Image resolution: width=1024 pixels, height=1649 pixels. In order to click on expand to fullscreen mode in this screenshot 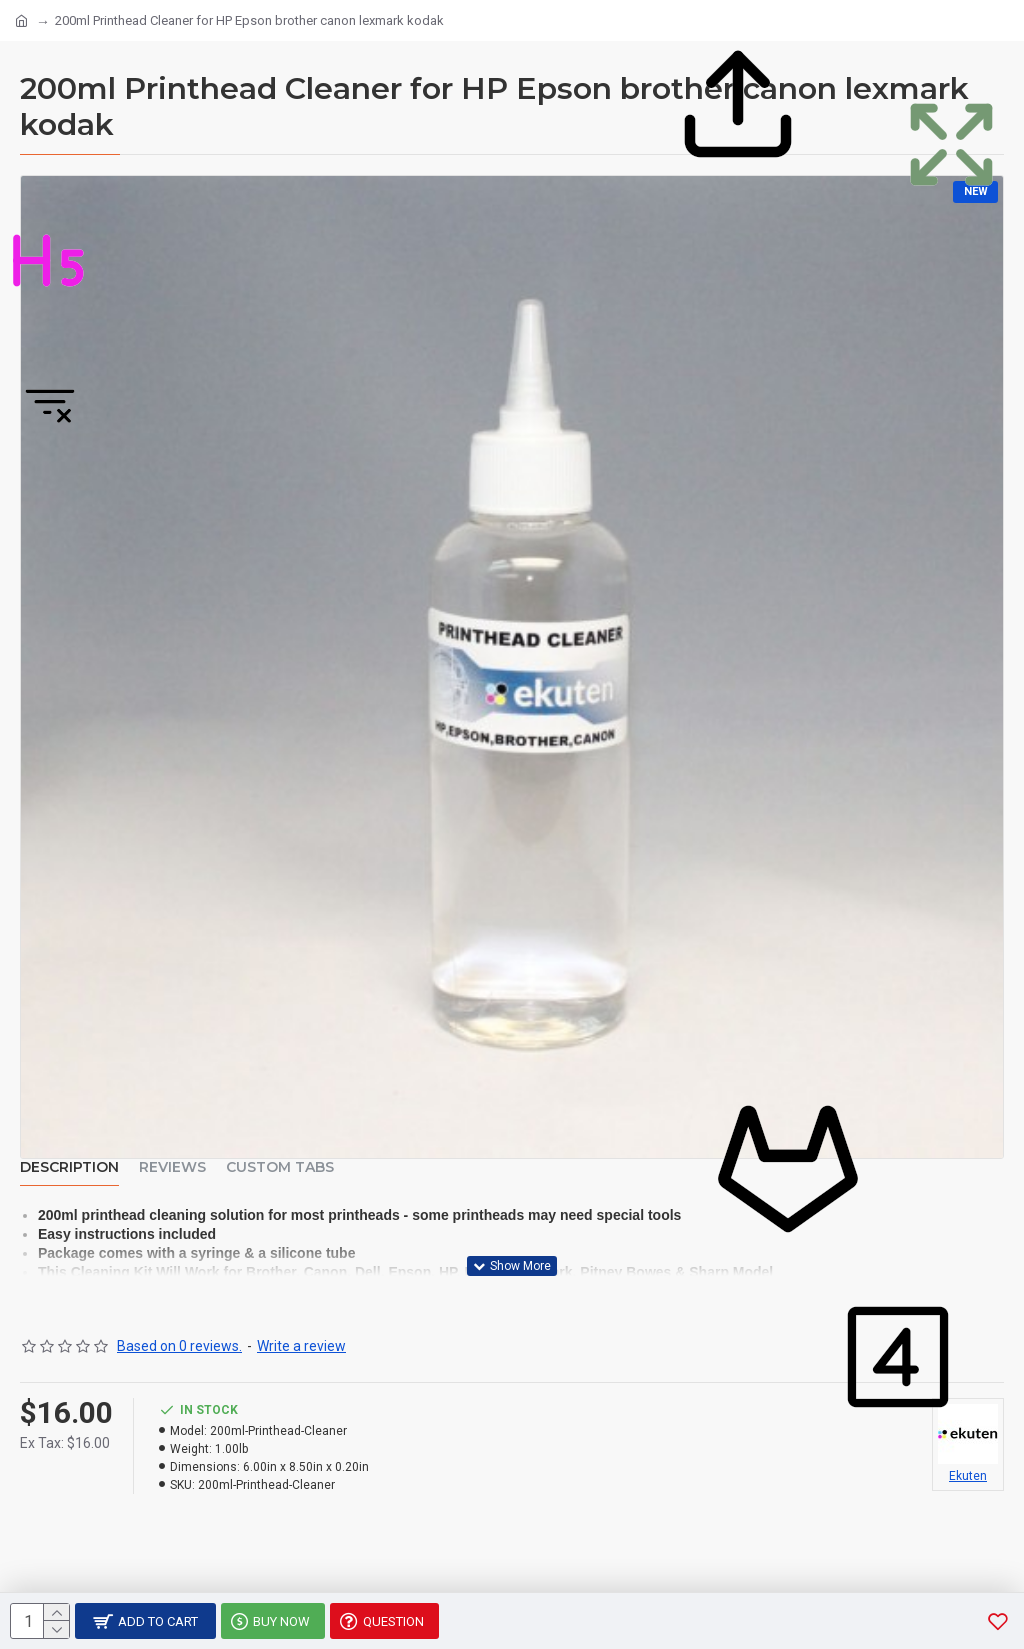, I will do `click(951, 144)`.